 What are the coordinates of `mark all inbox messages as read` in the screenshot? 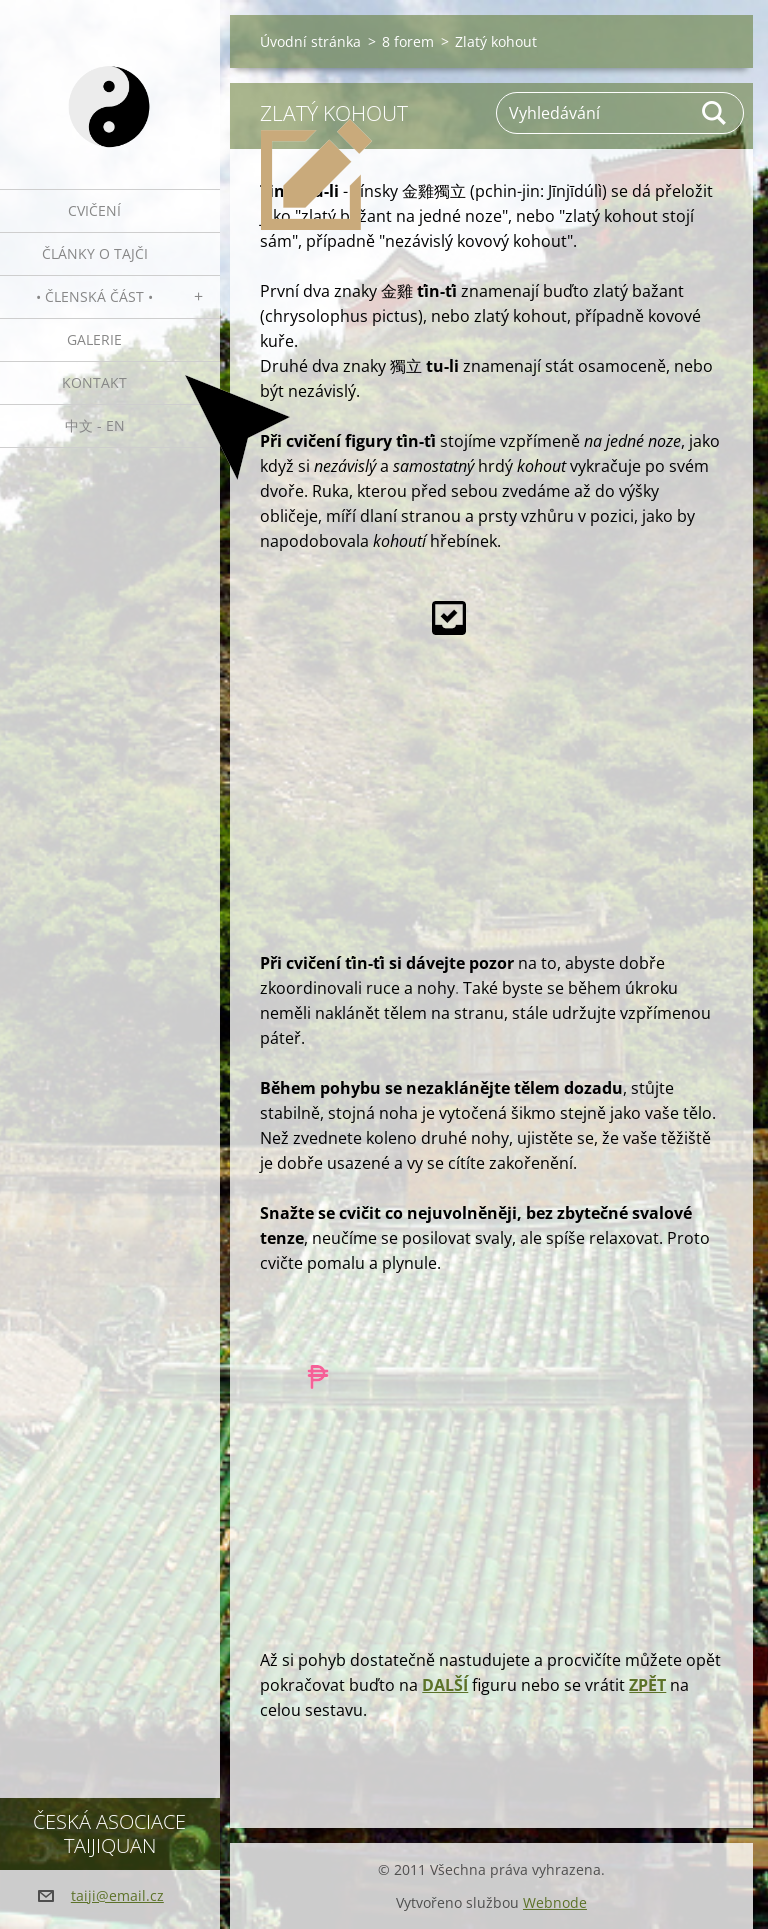 It's located at (449, 618).